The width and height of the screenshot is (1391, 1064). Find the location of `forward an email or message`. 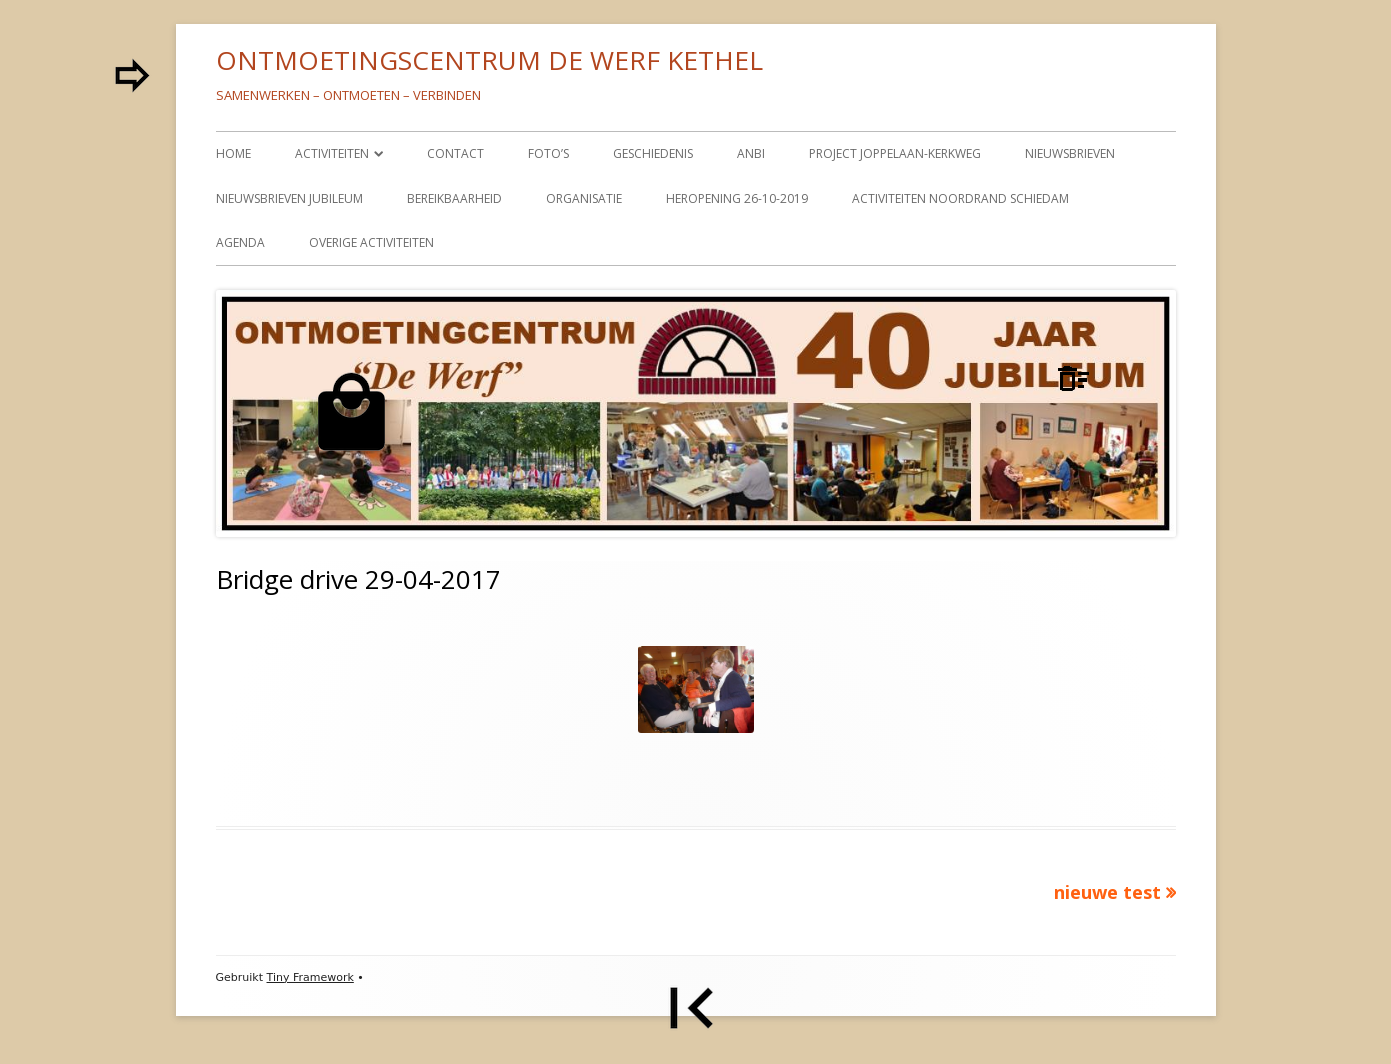

forward an email or message is located at coordinates (132, 75).